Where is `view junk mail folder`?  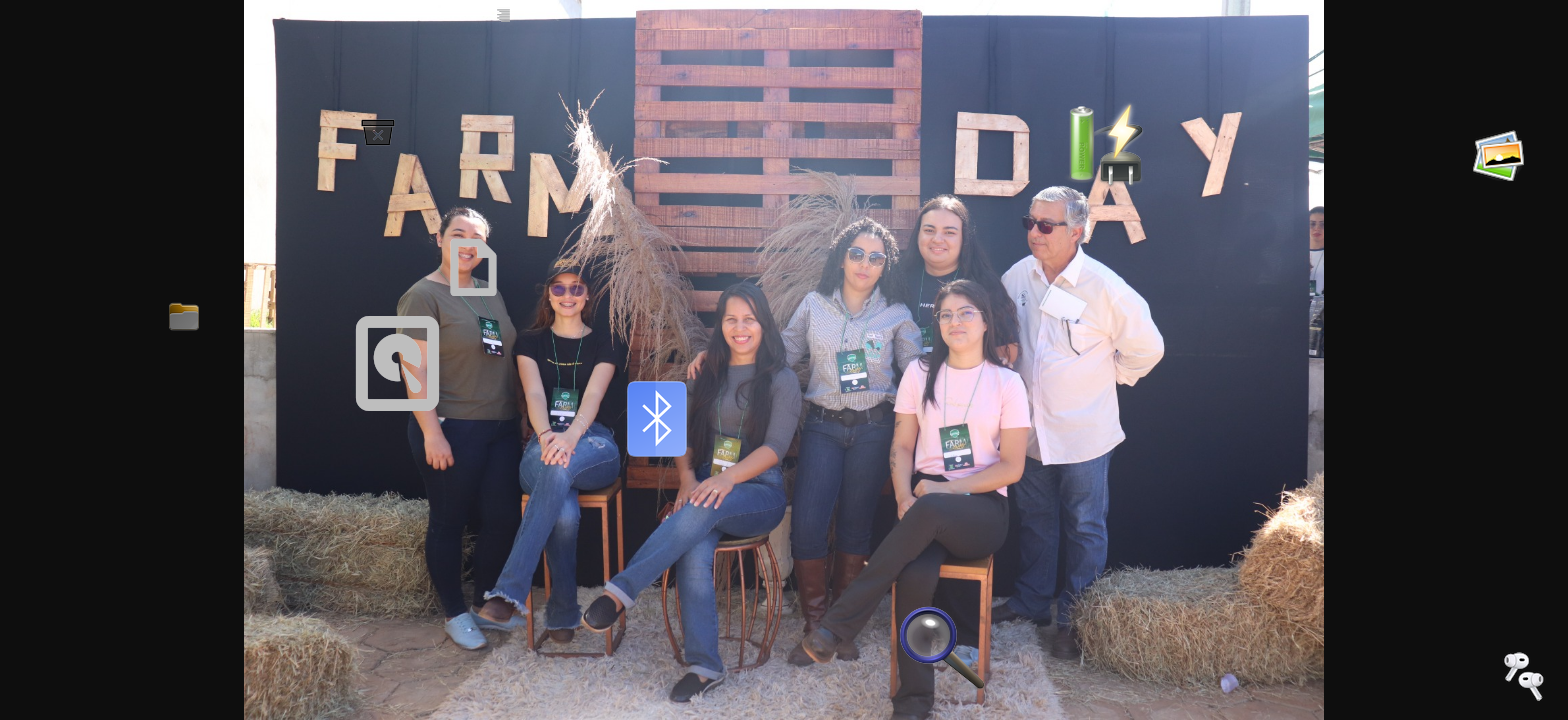
view junk mail folder is located at coordinates (378, 131).